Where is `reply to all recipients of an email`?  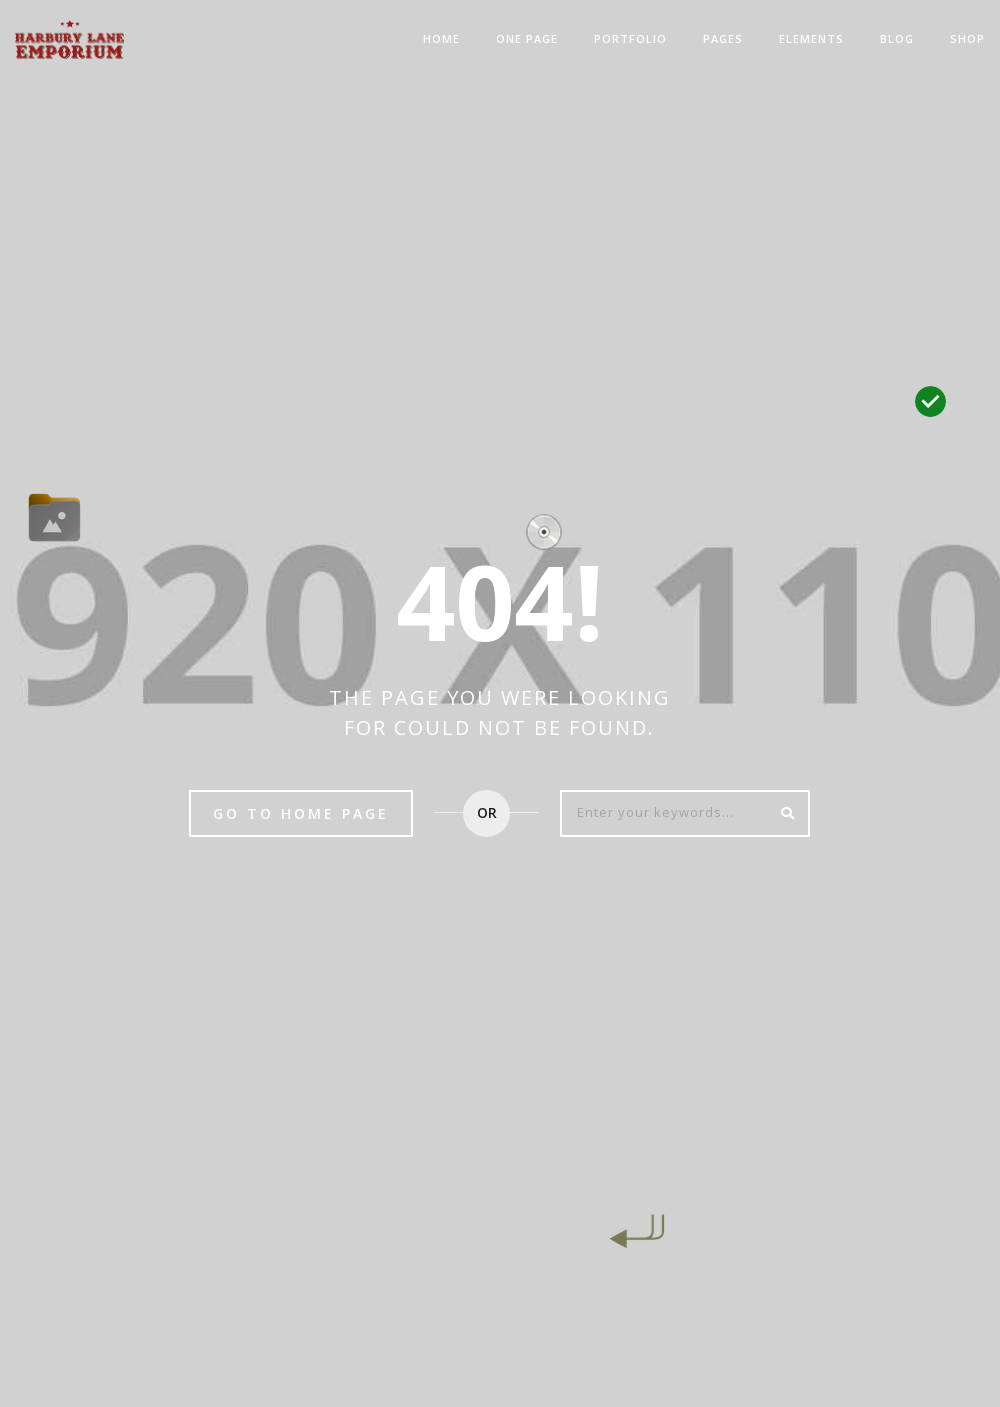
reply to all recipients of an email is located at coordinates (636, 1231).